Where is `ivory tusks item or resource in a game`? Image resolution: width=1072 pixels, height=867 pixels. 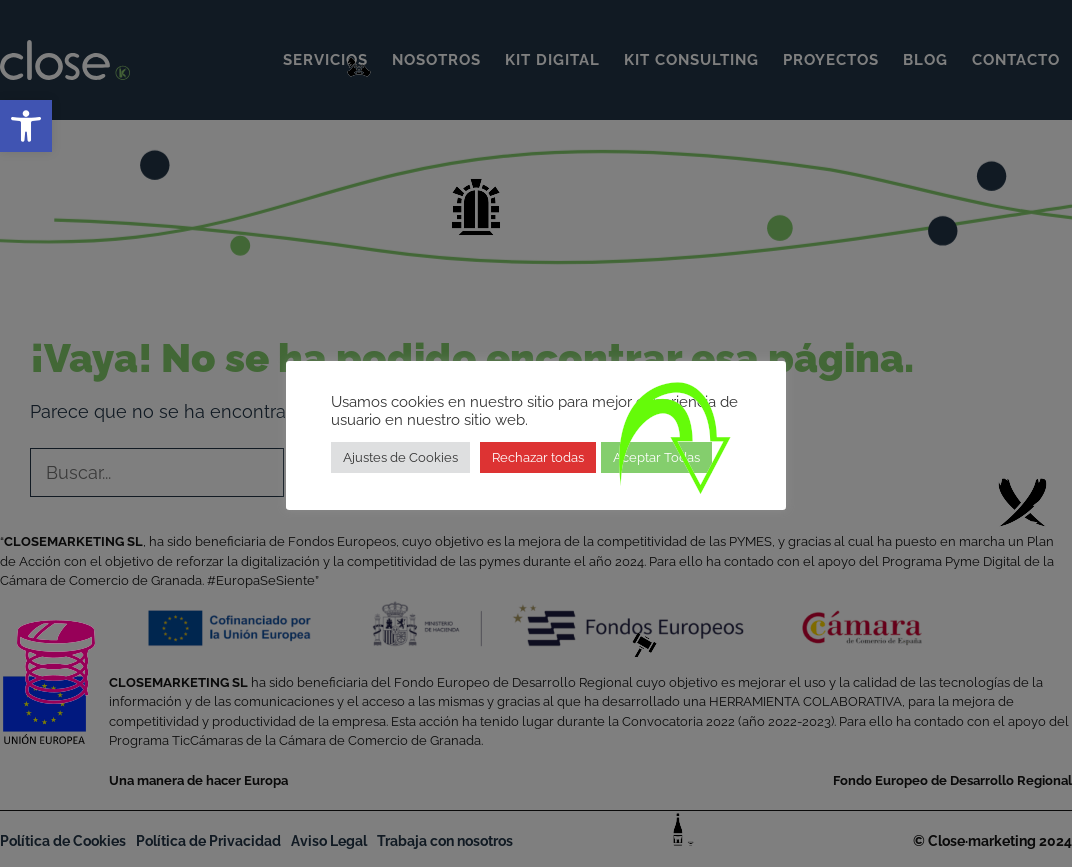 ivory tusks item or resource in a game is located at coordinates (1022, 502).